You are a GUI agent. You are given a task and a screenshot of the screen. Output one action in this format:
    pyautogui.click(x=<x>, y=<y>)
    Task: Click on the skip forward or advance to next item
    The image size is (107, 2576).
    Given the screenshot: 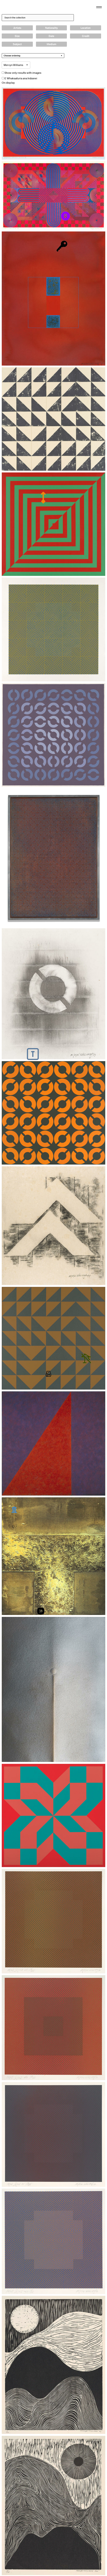 What is the action you would take?
    pyautogui.click(x=41, y=1611)
    